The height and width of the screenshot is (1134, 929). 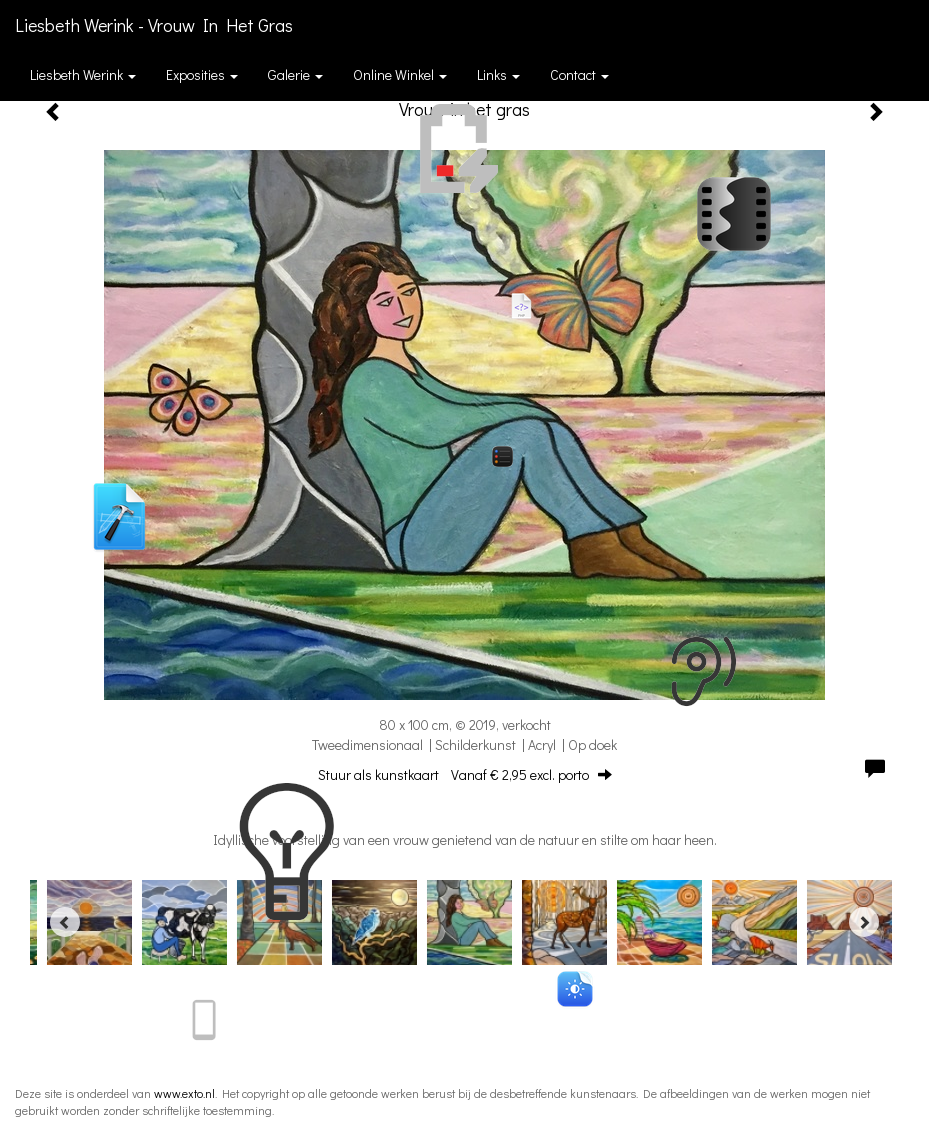 I want to click on a PHP source code file, so click(x=521, y=306).